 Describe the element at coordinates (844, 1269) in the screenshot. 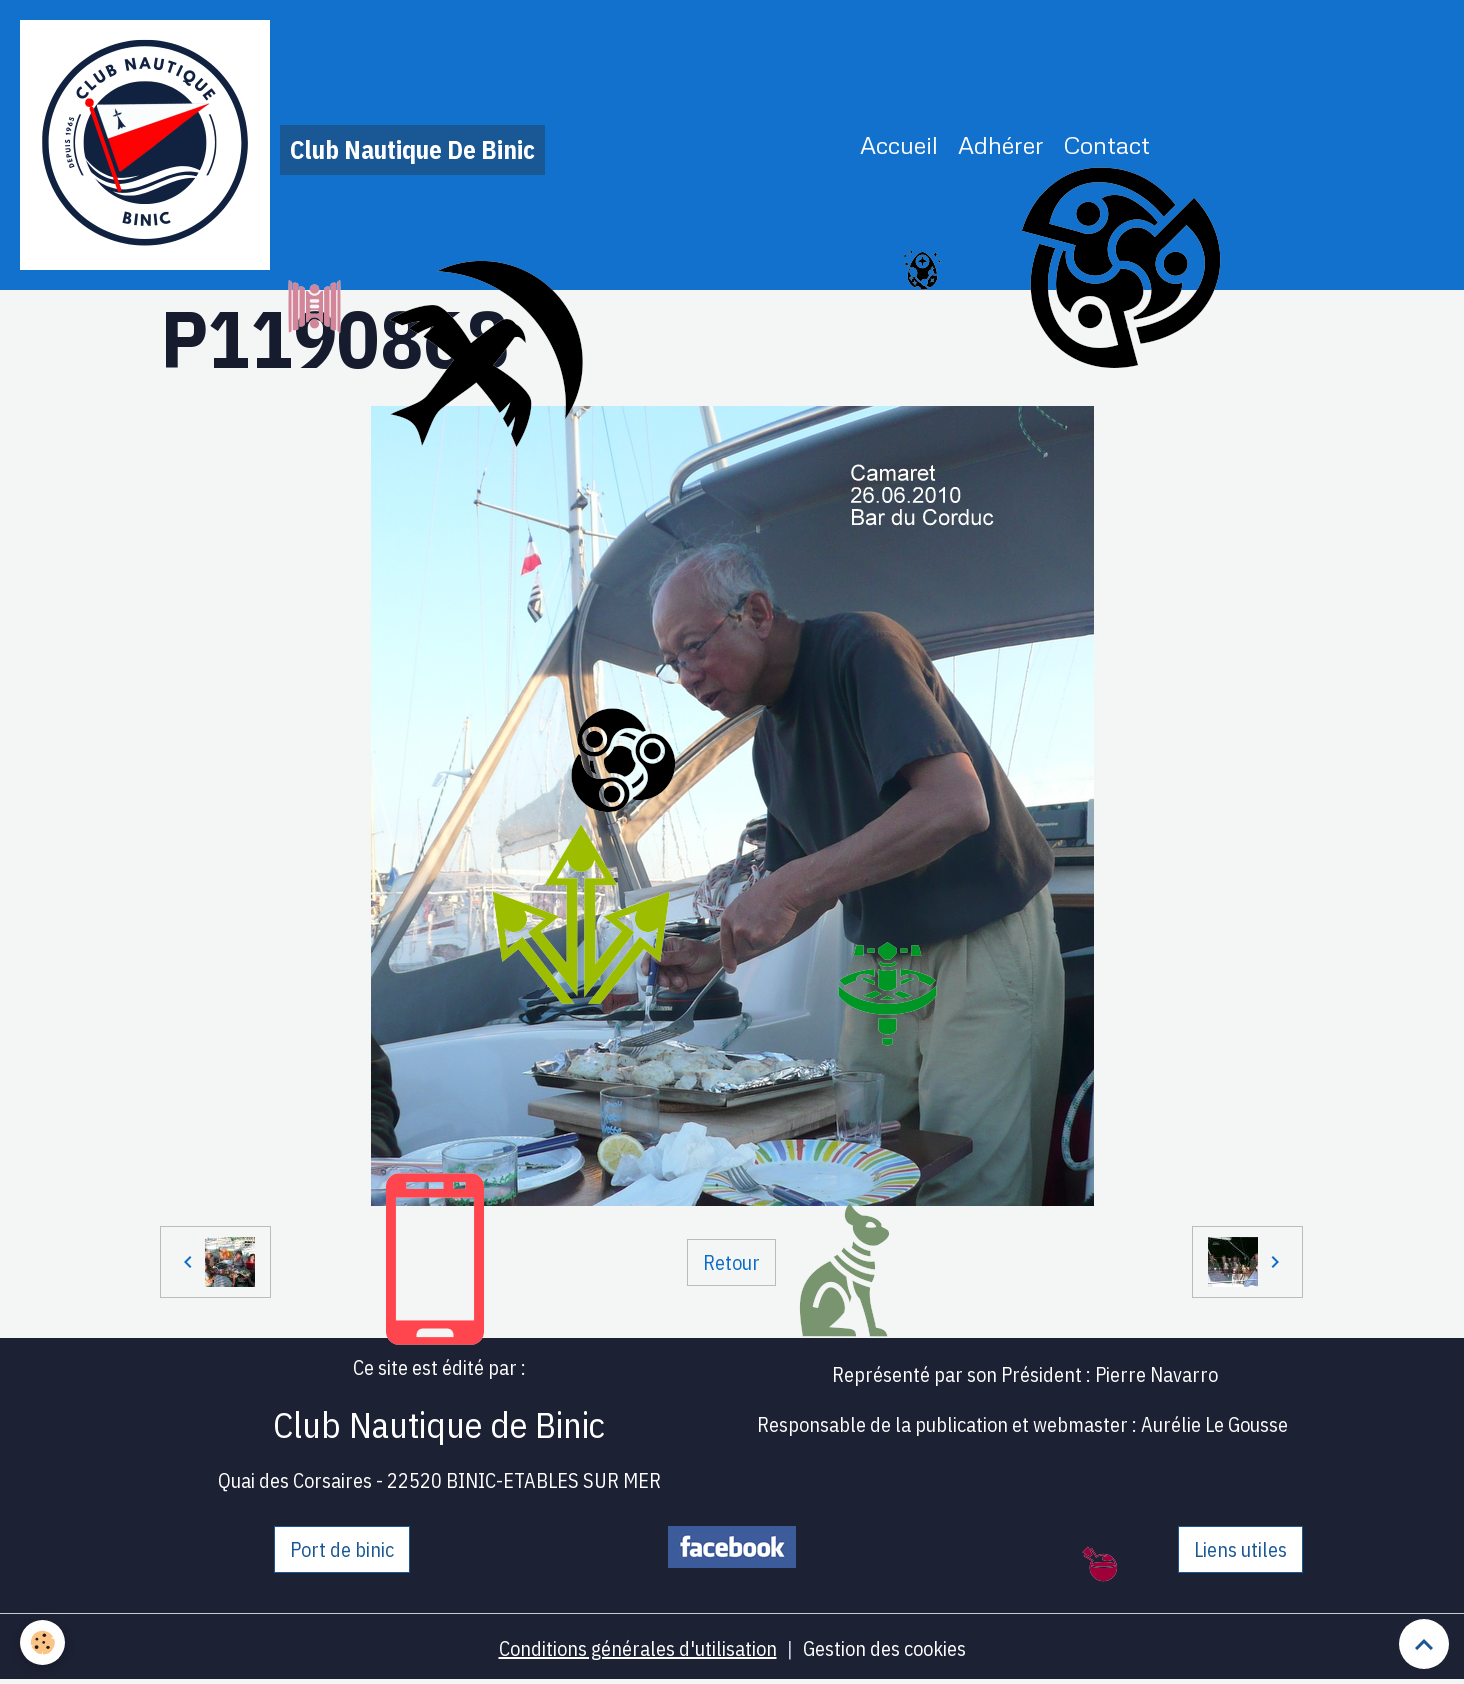

I see `access Egyptian mythology content or games` at that location.